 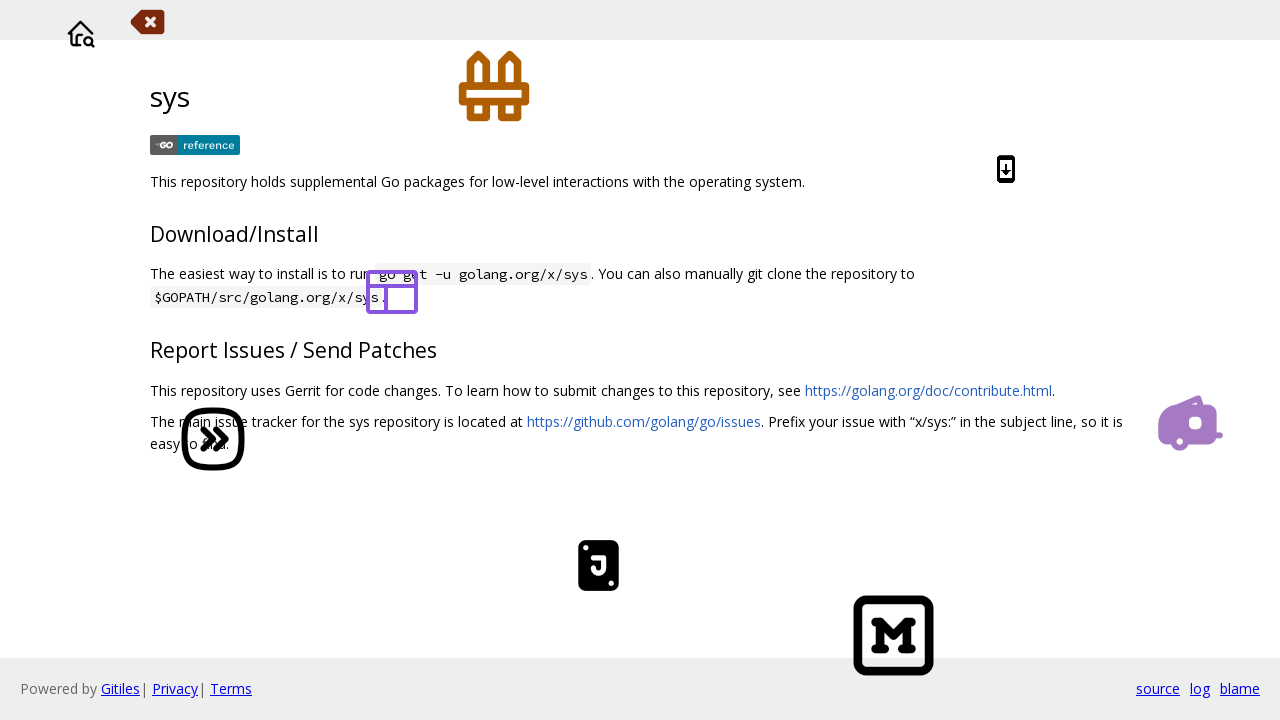 I want to click on change page layout or view, so click(x=392, y=292).